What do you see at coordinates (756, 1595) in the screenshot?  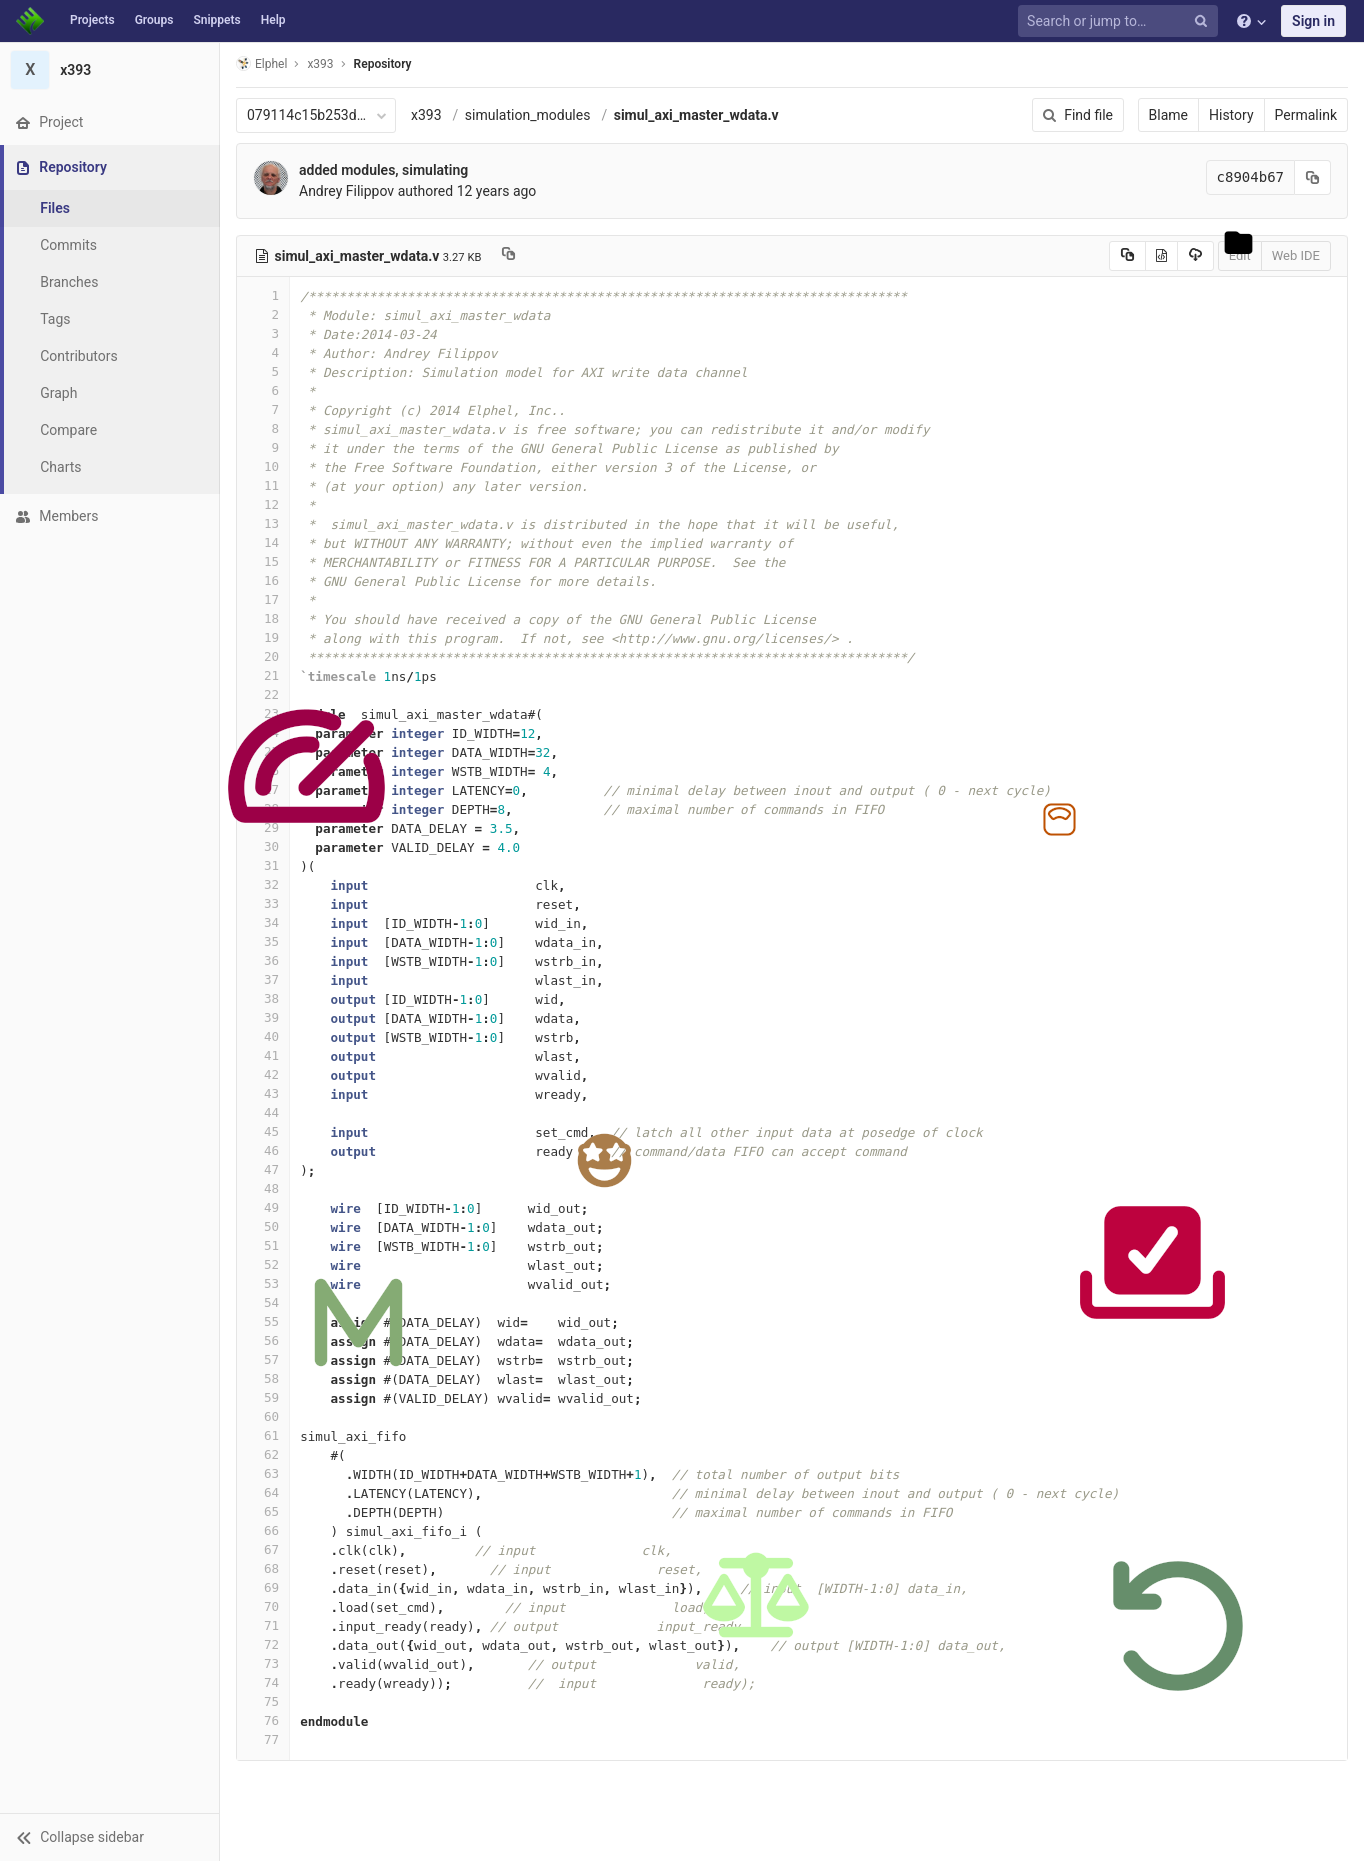 I see `access legal or terms of service information` at bounding box center [756, 1595].